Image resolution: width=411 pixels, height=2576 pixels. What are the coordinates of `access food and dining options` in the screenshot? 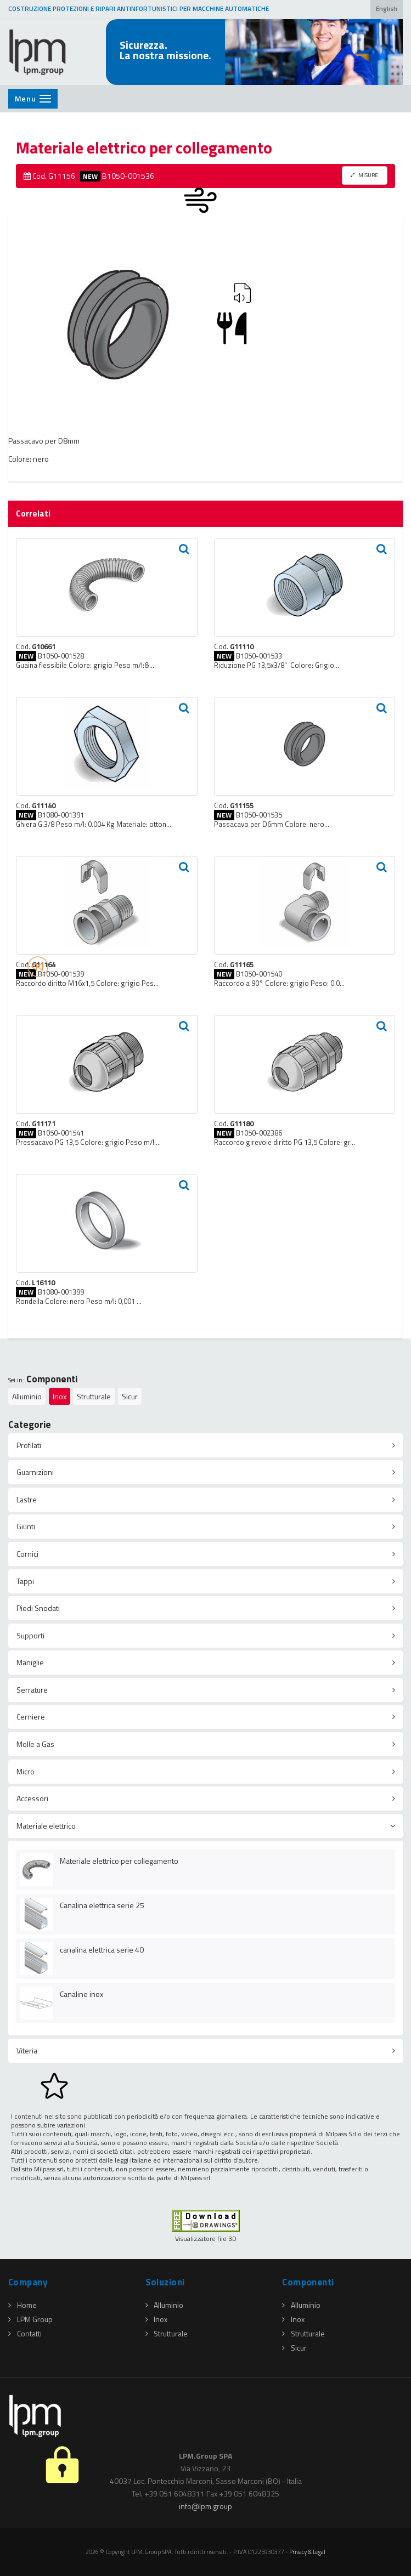 It's located at (232, 327).